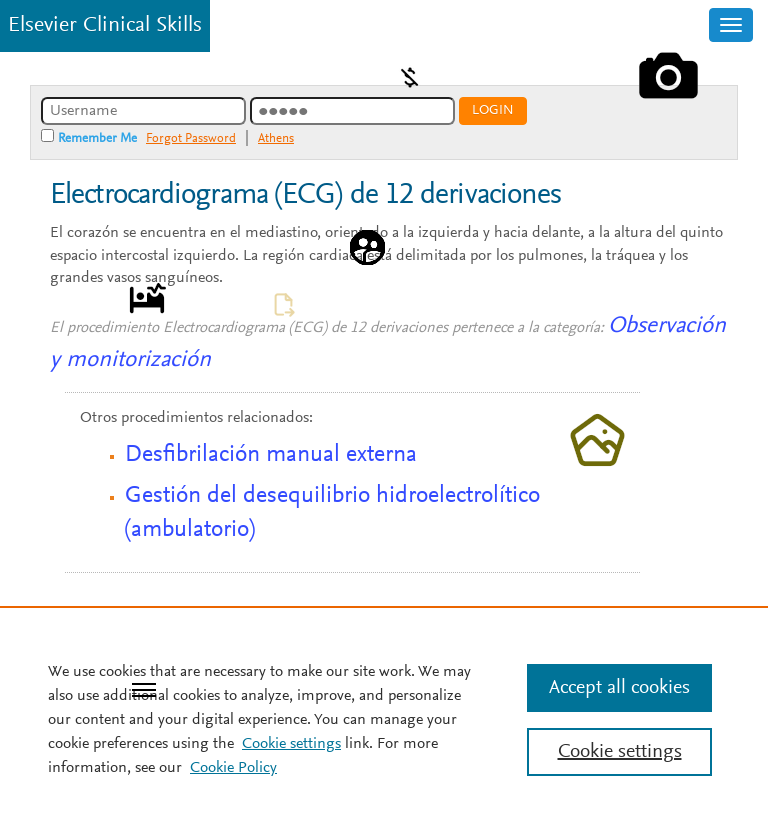  I want to click on export file to another location, so click(283, 304).